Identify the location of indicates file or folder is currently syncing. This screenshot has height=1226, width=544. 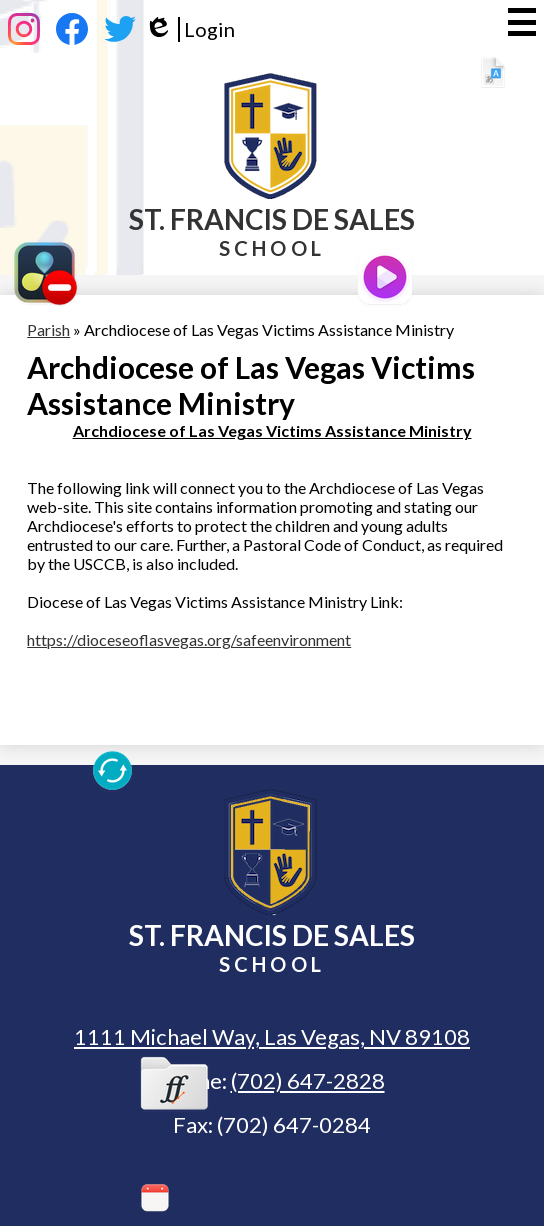
(112, 770).